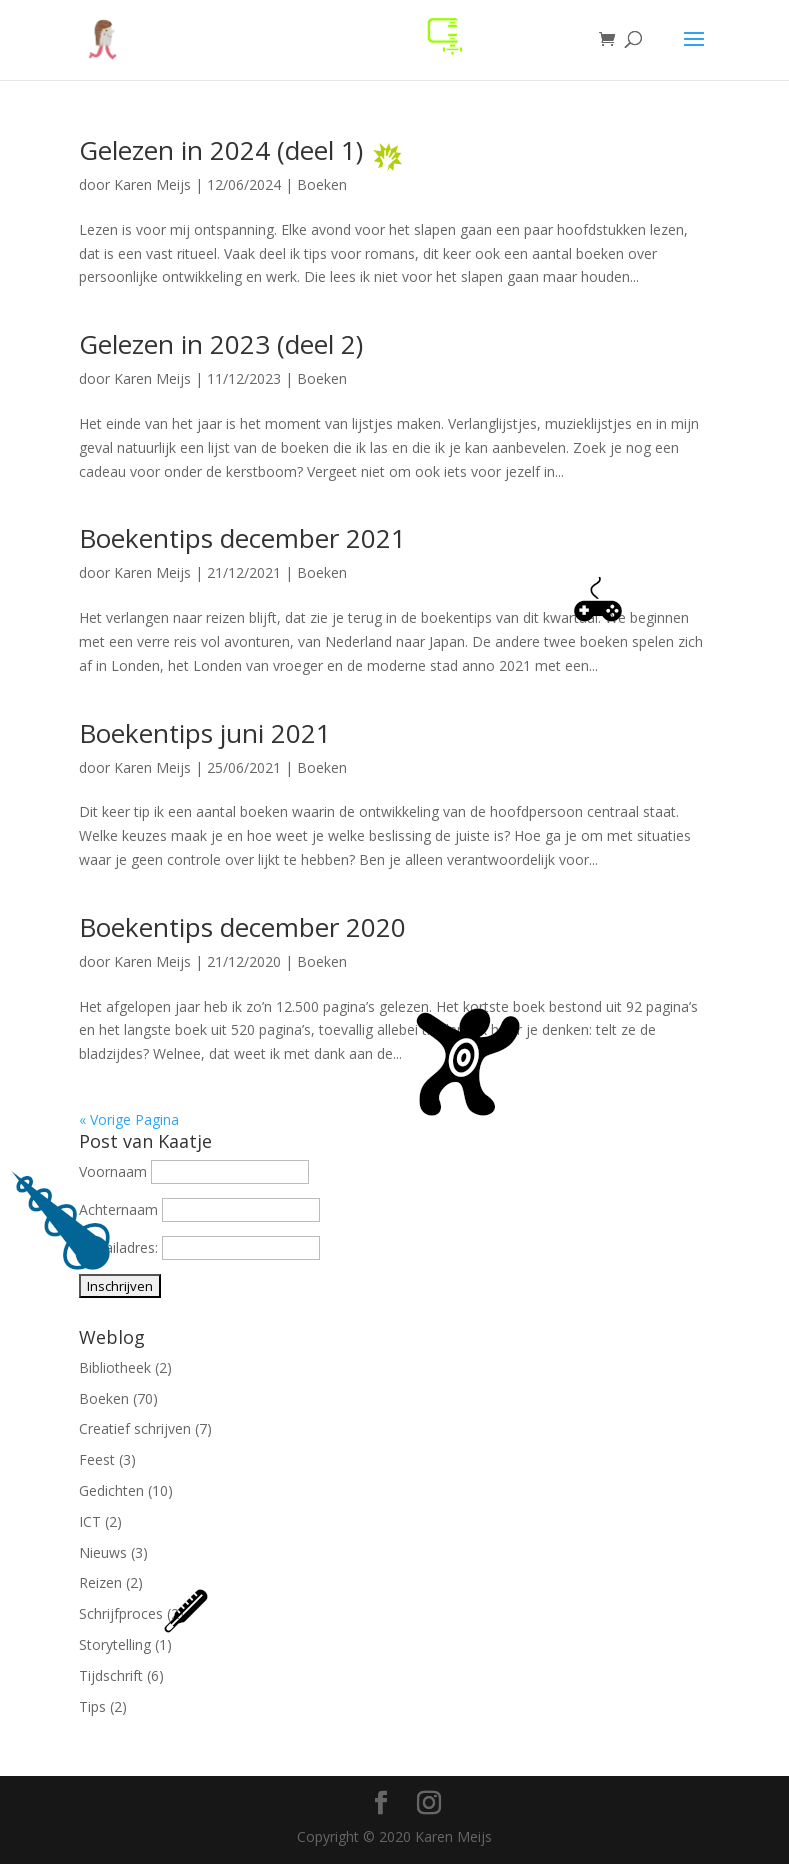  I want to click on select a practice target or training dummy, so click(467, 1062).